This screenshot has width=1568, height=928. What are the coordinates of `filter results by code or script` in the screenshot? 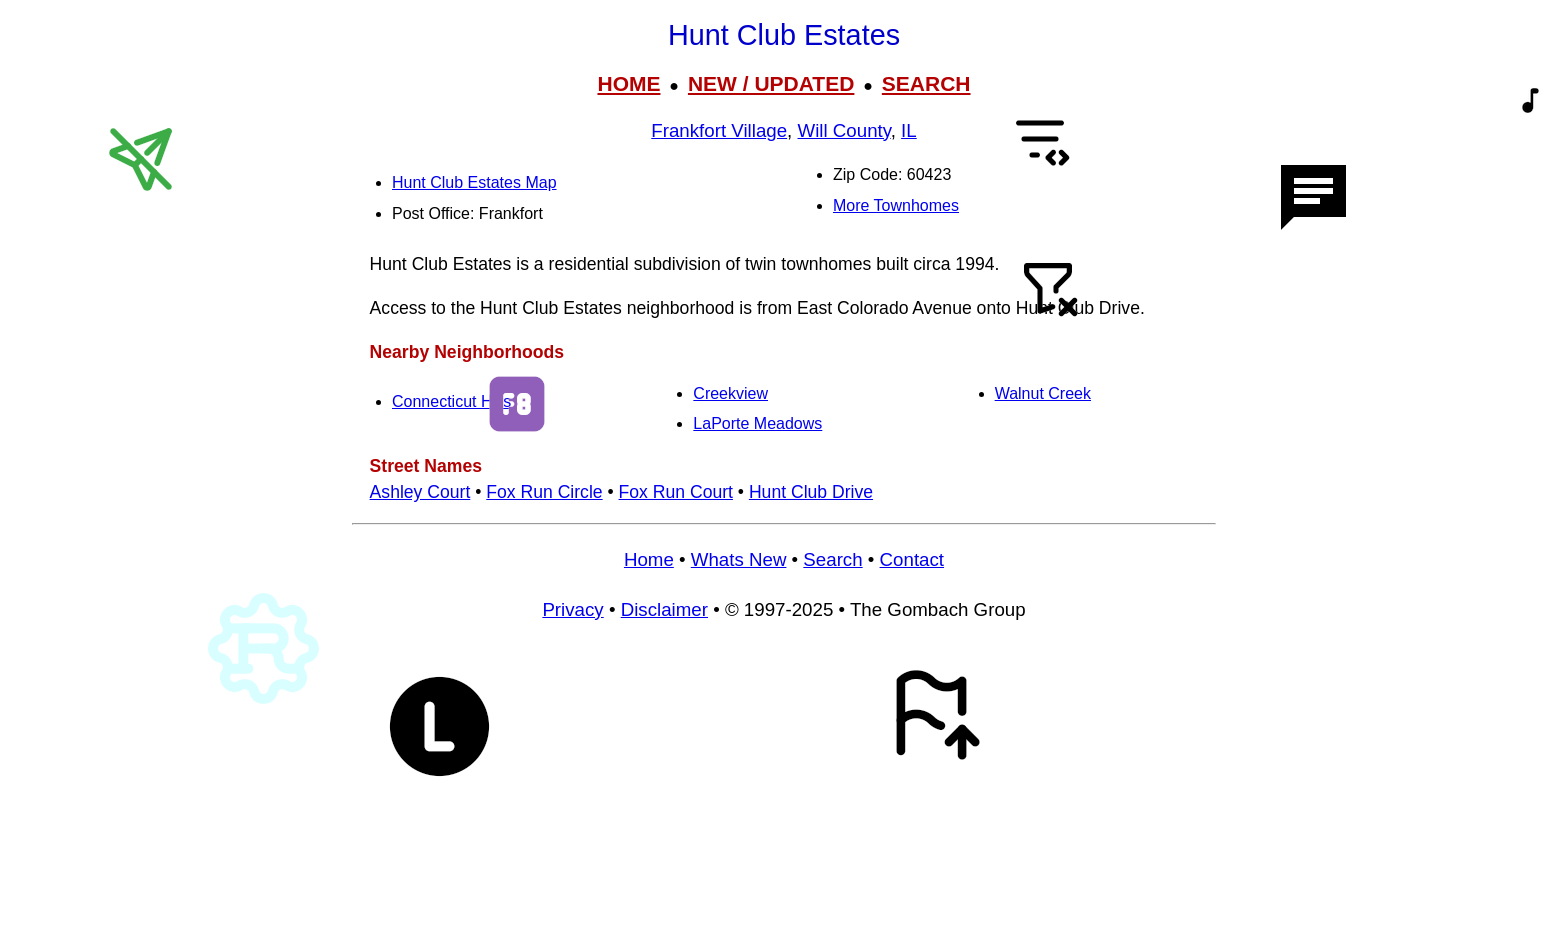 It's located at (1040, 139).